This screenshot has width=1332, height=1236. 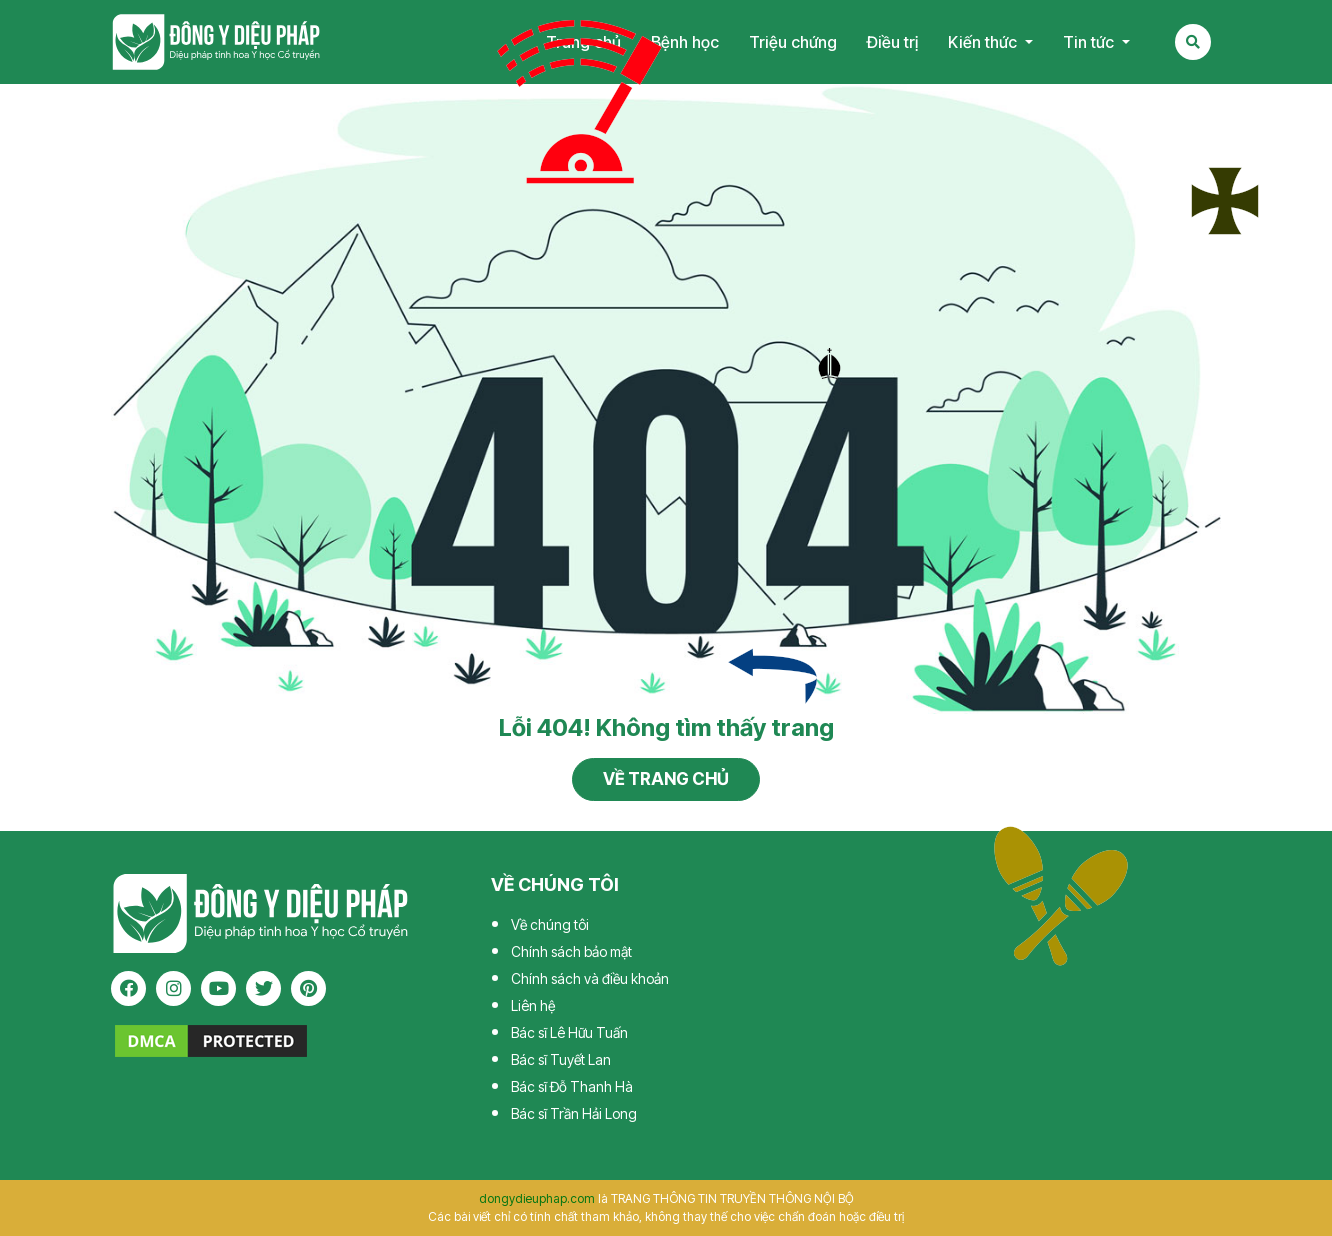 I want to click on toggle a game setting or control, so click(x=581, y=99).